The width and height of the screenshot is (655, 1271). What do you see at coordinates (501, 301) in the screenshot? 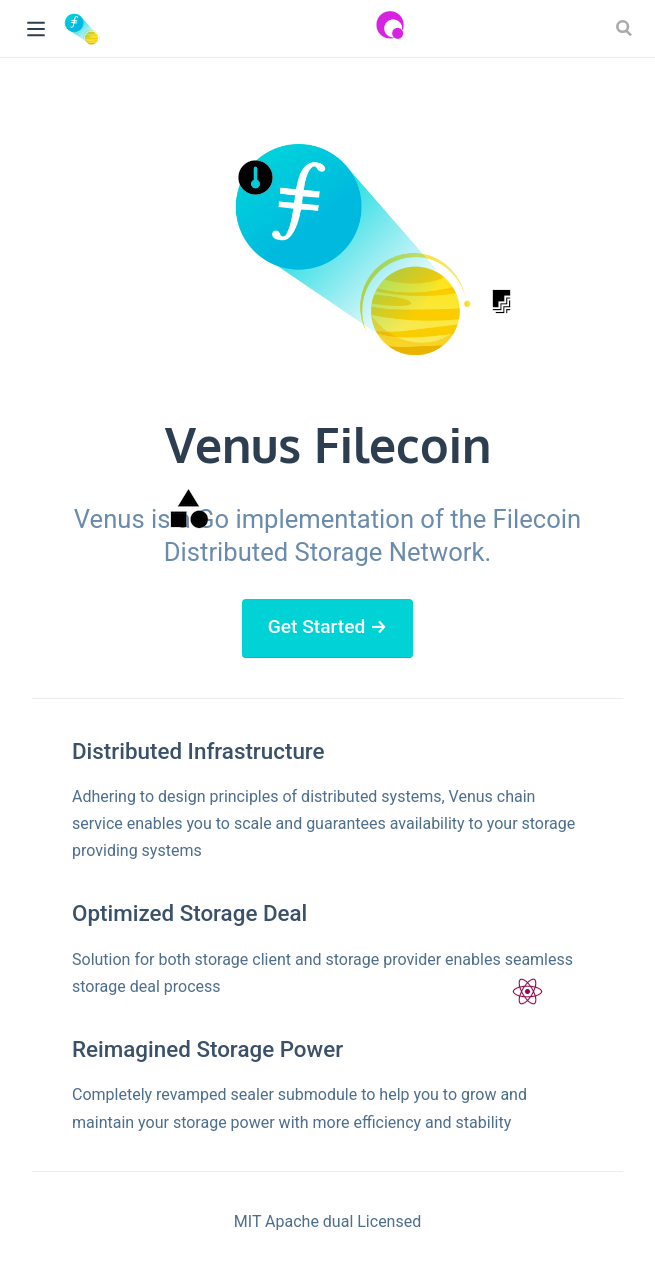
I see `firstdraft logo` at bounding box center [501, 301].